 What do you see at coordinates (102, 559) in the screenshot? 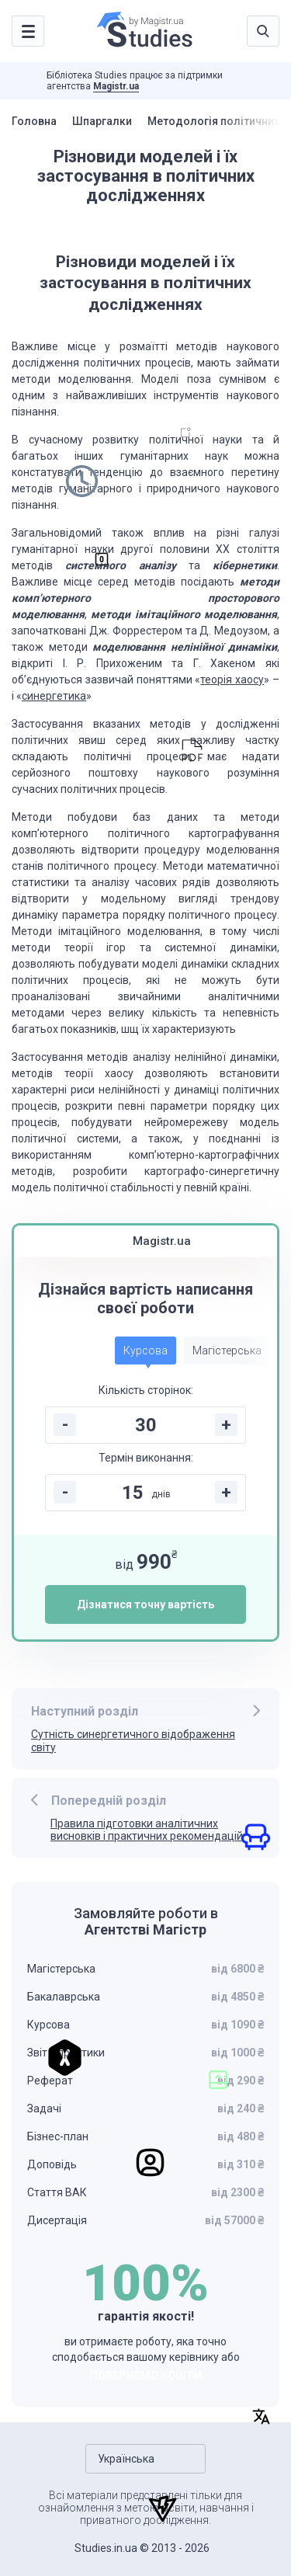
I see `indicates zero items or empty count` at bounding box center [102, 559].